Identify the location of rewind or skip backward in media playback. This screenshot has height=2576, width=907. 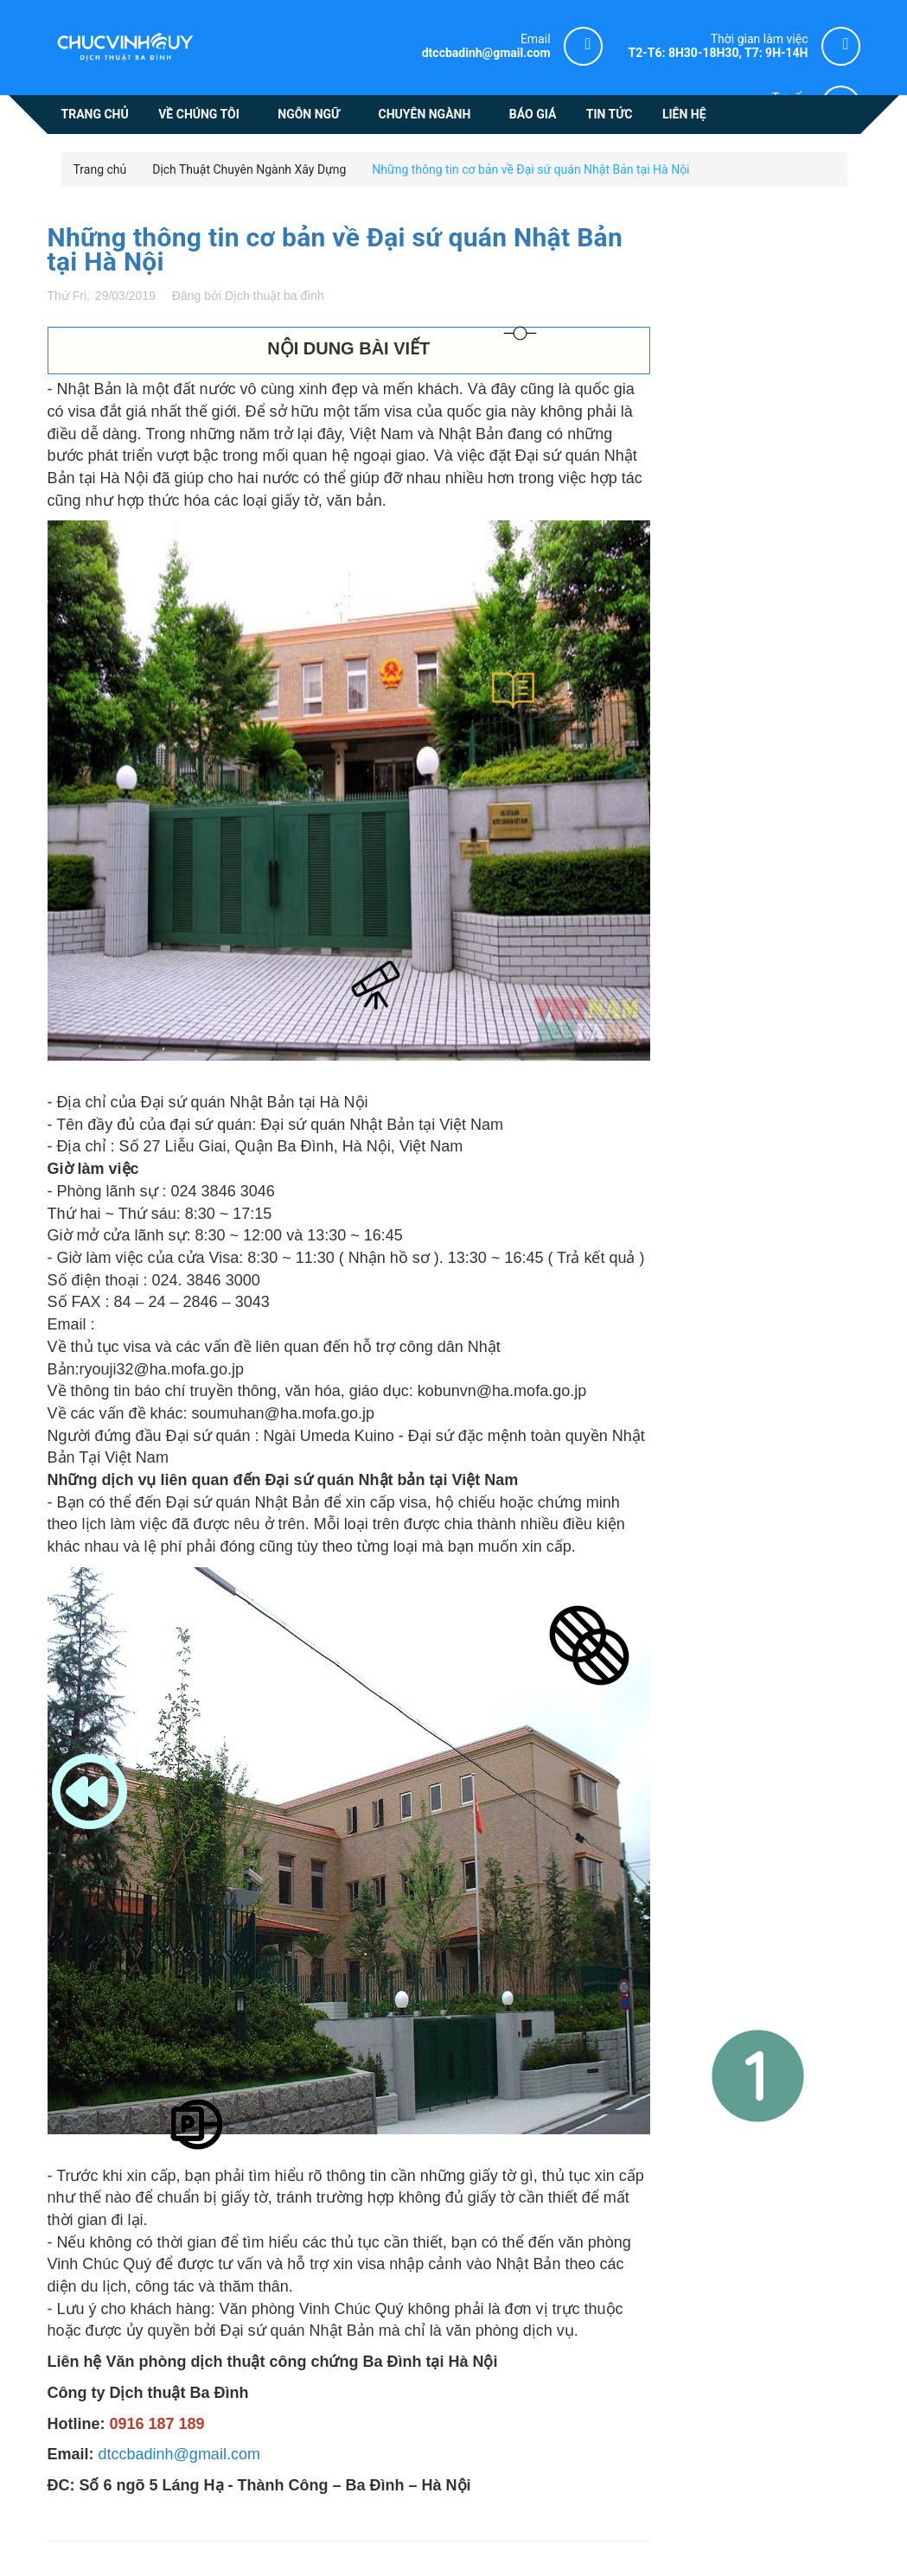
(89, 1791).